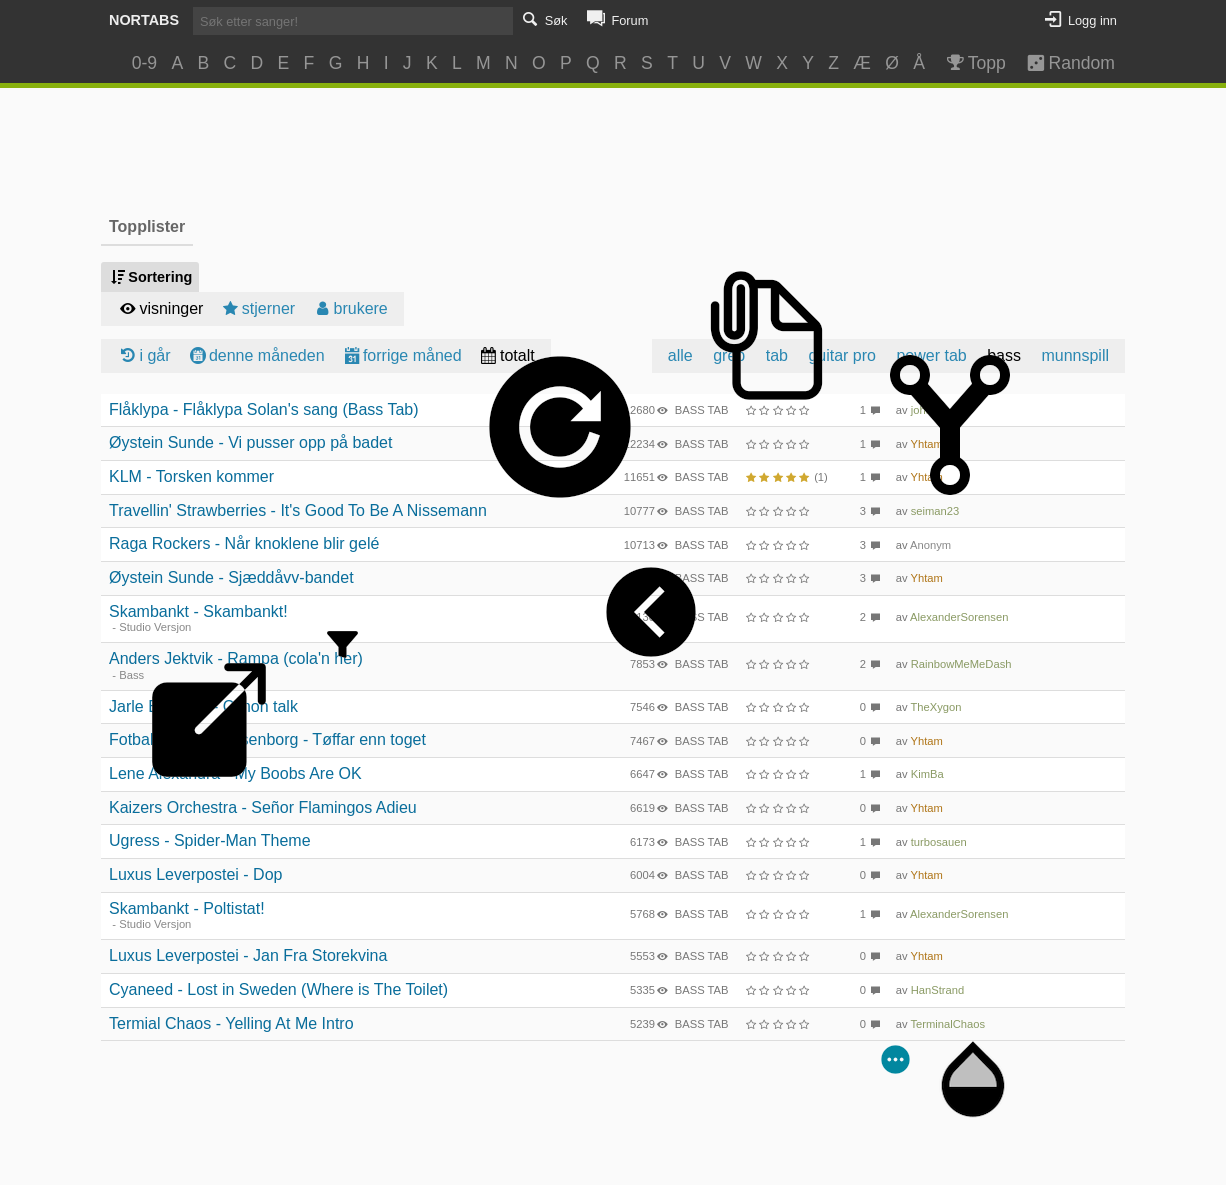 This screenshot has height=1185, width=1226. Describe the element at coordinates (895, 1059) in the screenshot. I see `access more options or actions` at that location.